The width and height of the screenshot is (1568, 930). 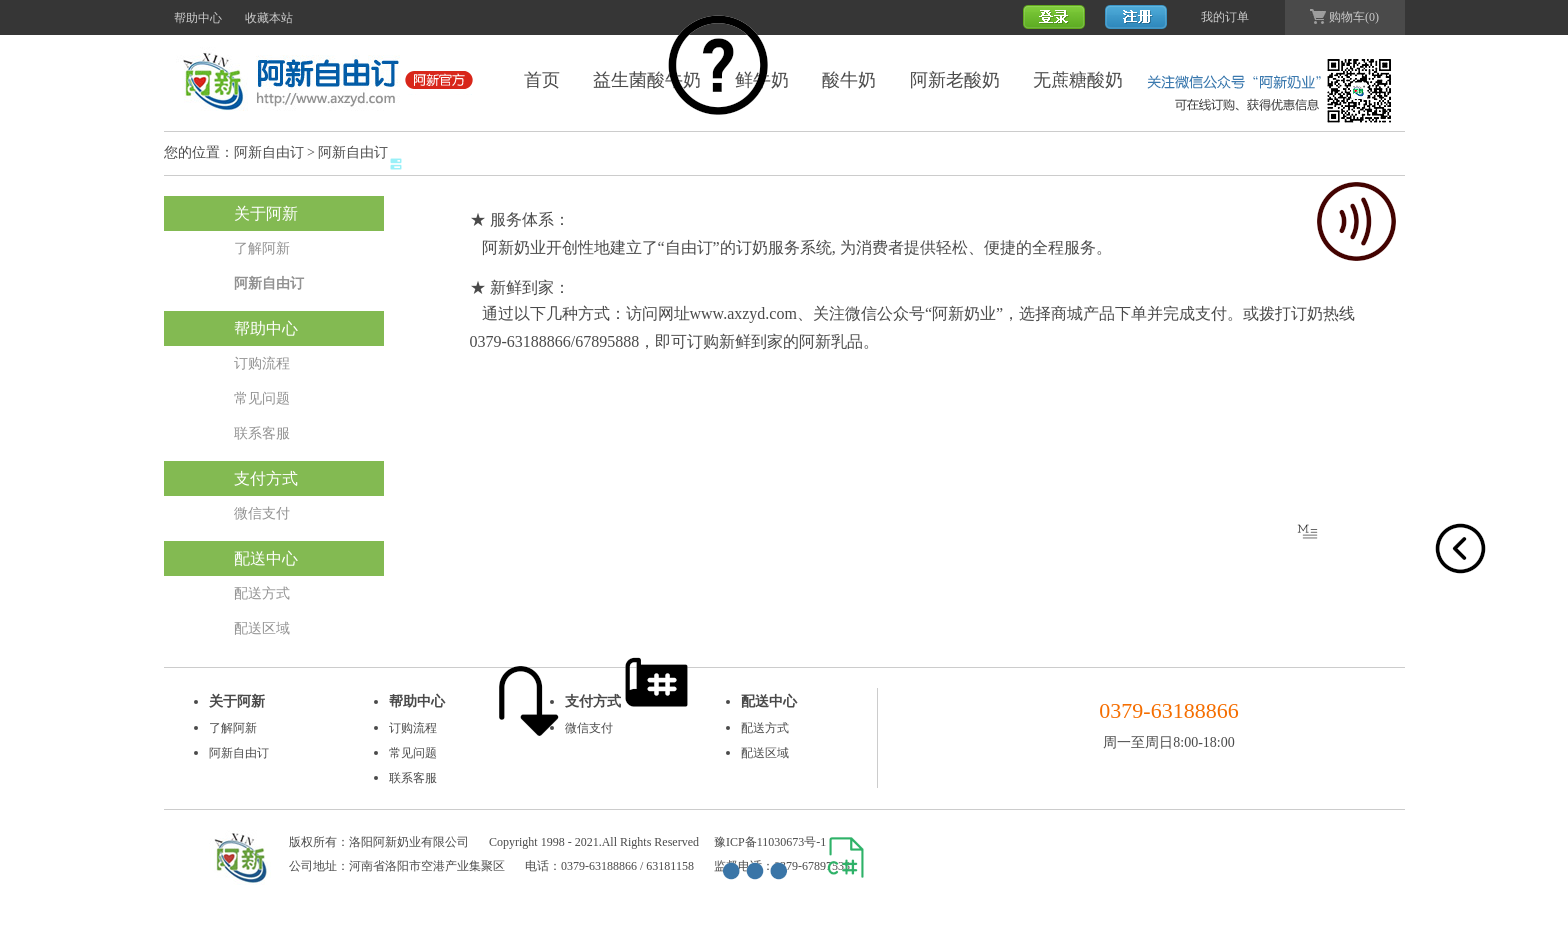 What do you see at coordinates (755, 871) in the screenshot?
I see `open more options menu` at bounding box center [755, 871].